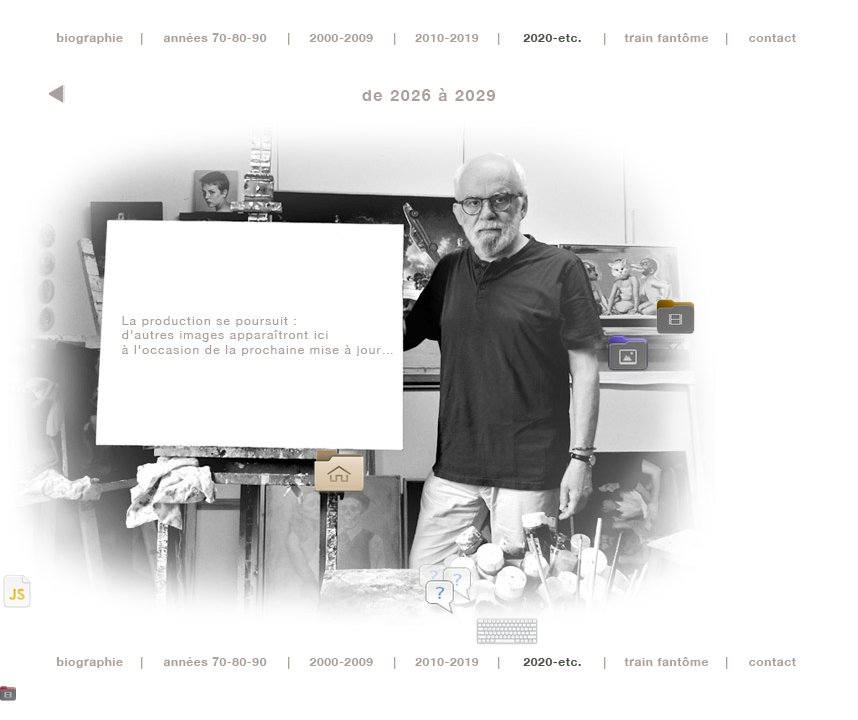 The image size is (858, 720). I want to click on open your videos folder, so click(675, 316).